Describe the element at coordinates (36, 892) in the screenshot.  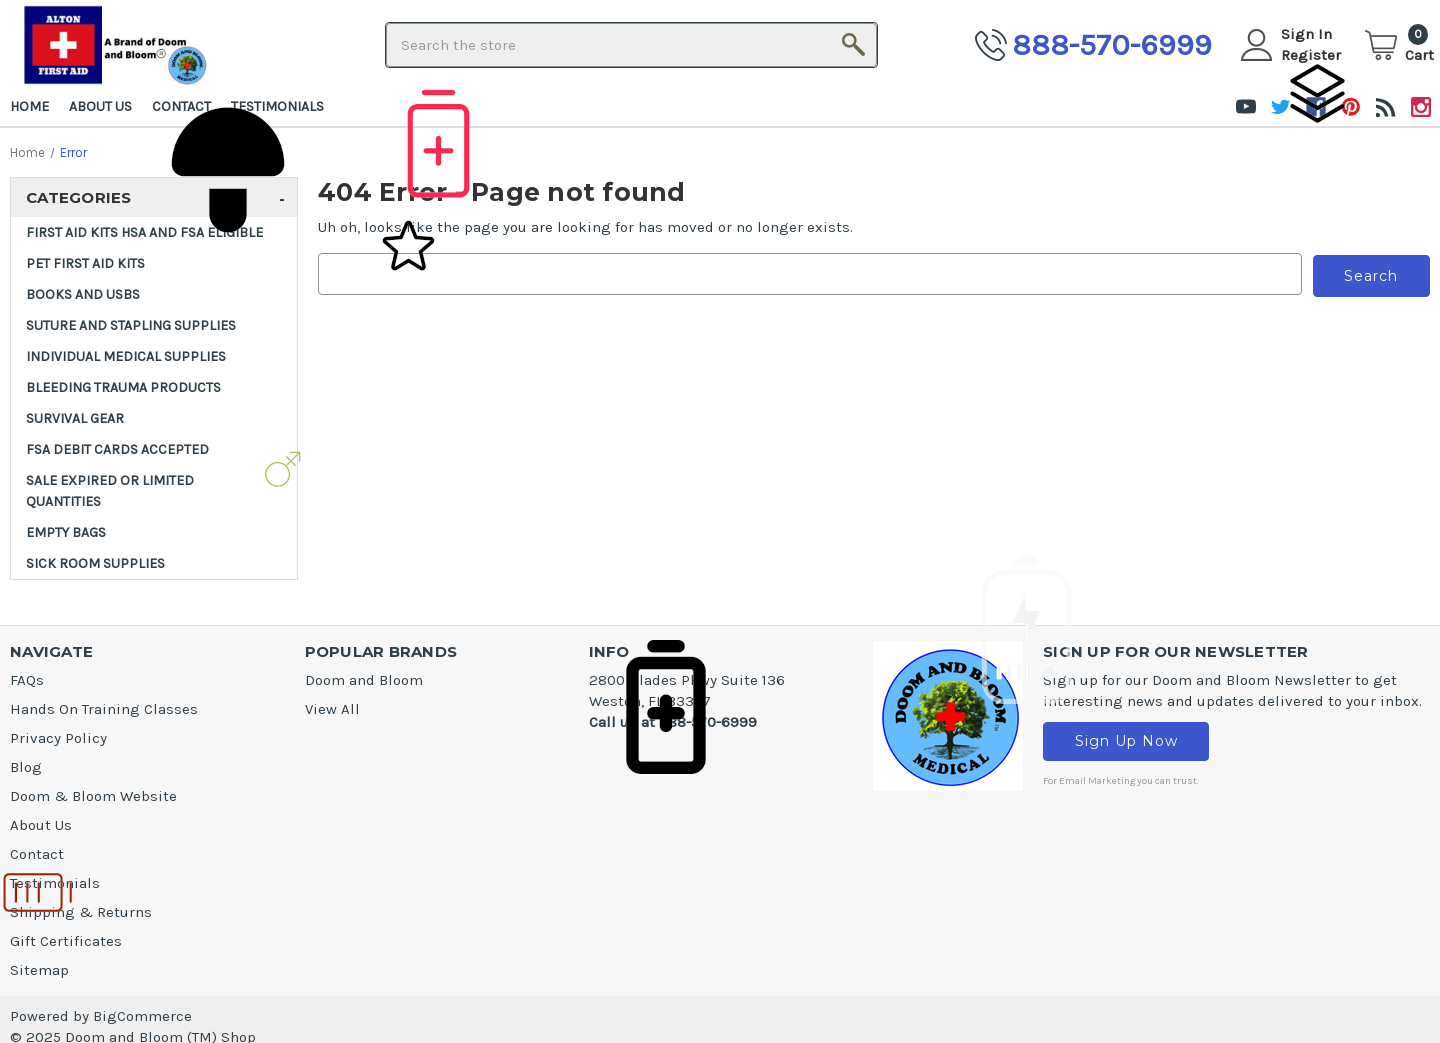
I see `indicates battery is well charged` at that location.